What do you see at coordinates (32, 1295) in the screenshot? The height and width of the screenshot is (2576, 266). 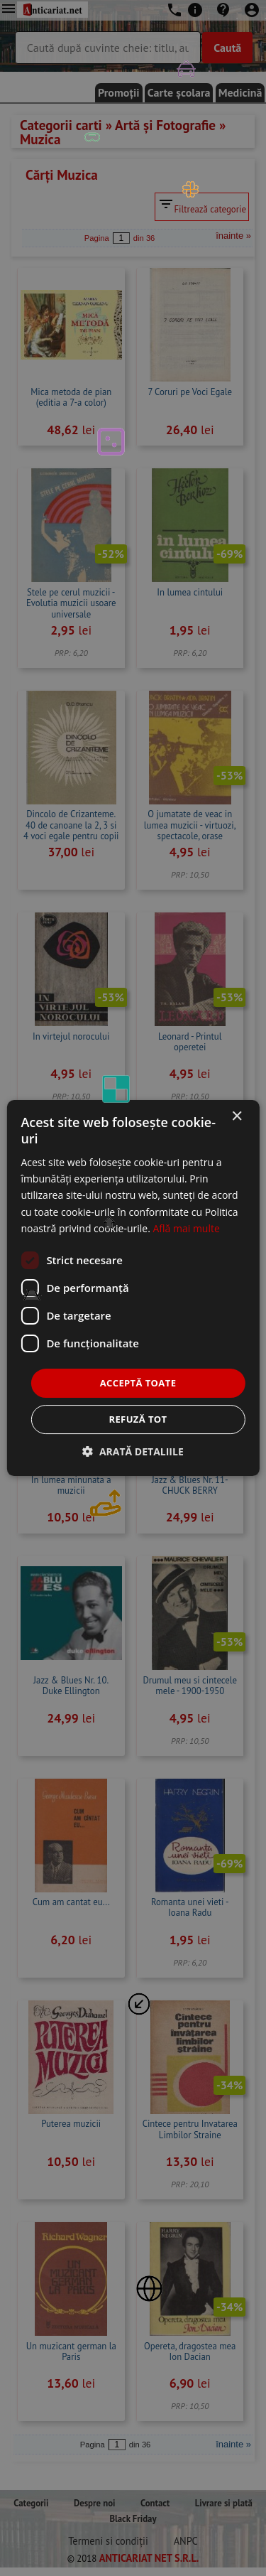 I see `find nearby picnic areas` at bounding box center [32, 1295].